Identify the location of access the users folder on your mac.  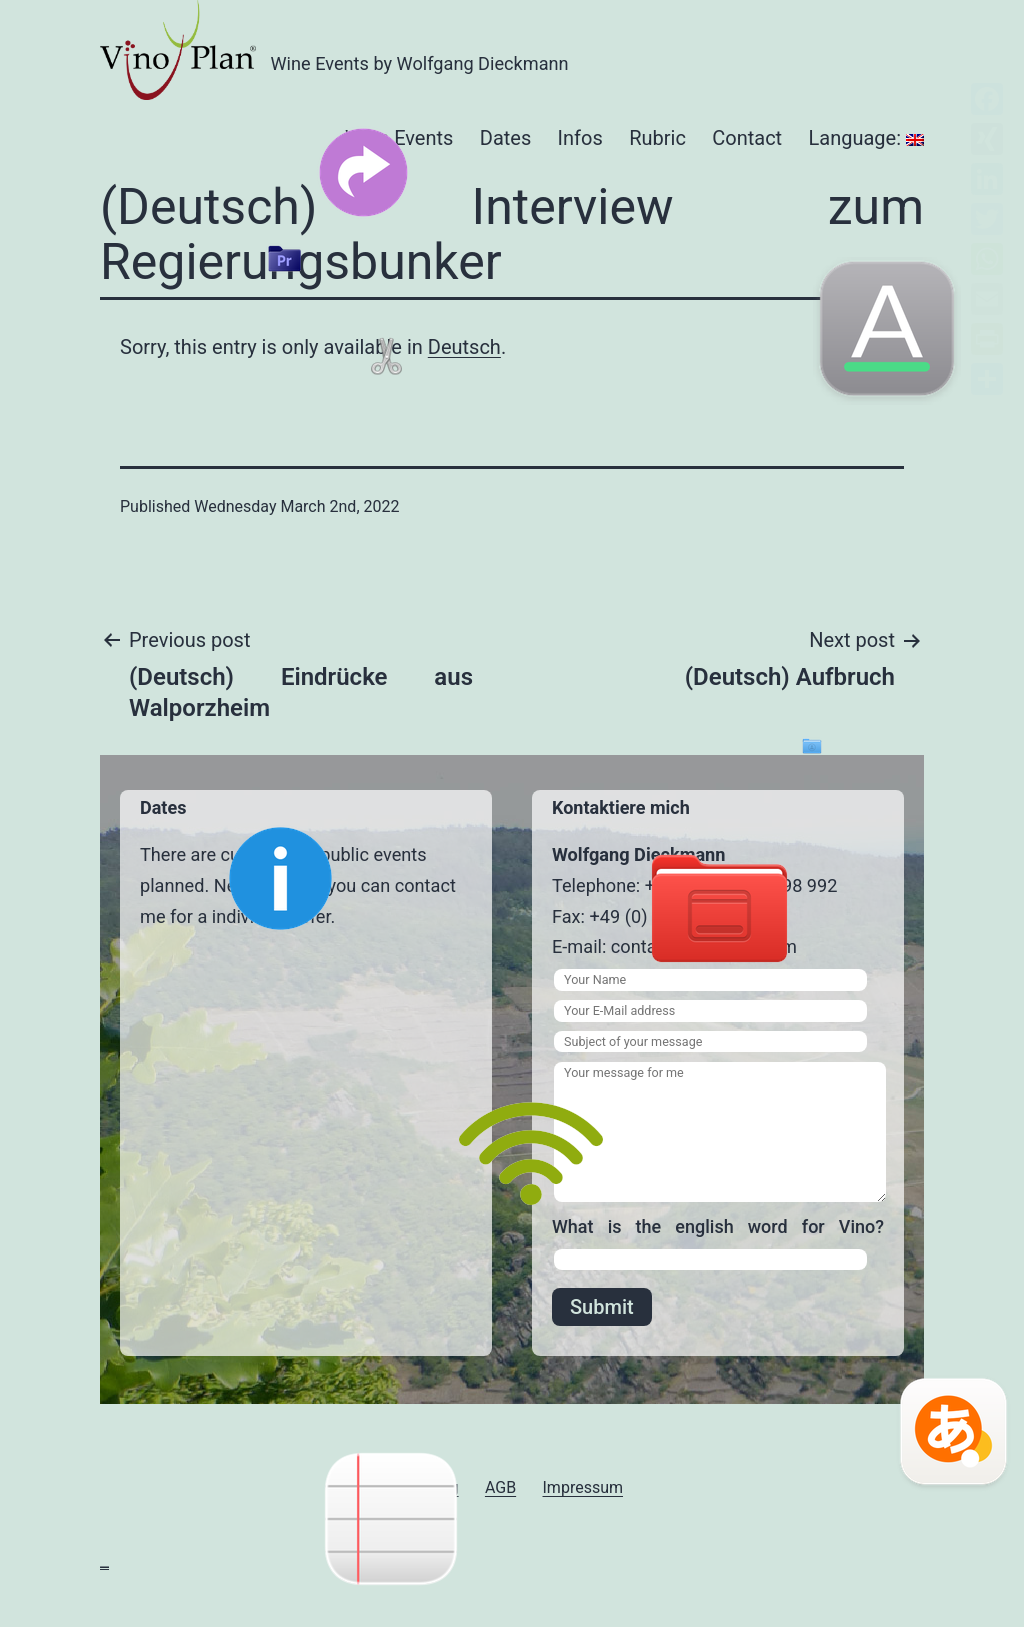
(812, 746).